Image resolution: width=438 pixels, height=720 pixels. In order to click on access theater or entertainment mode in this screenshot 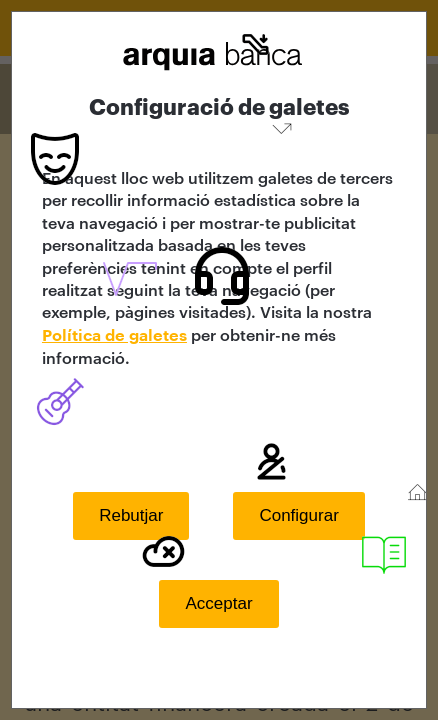, I will do `click(55, 157)`.